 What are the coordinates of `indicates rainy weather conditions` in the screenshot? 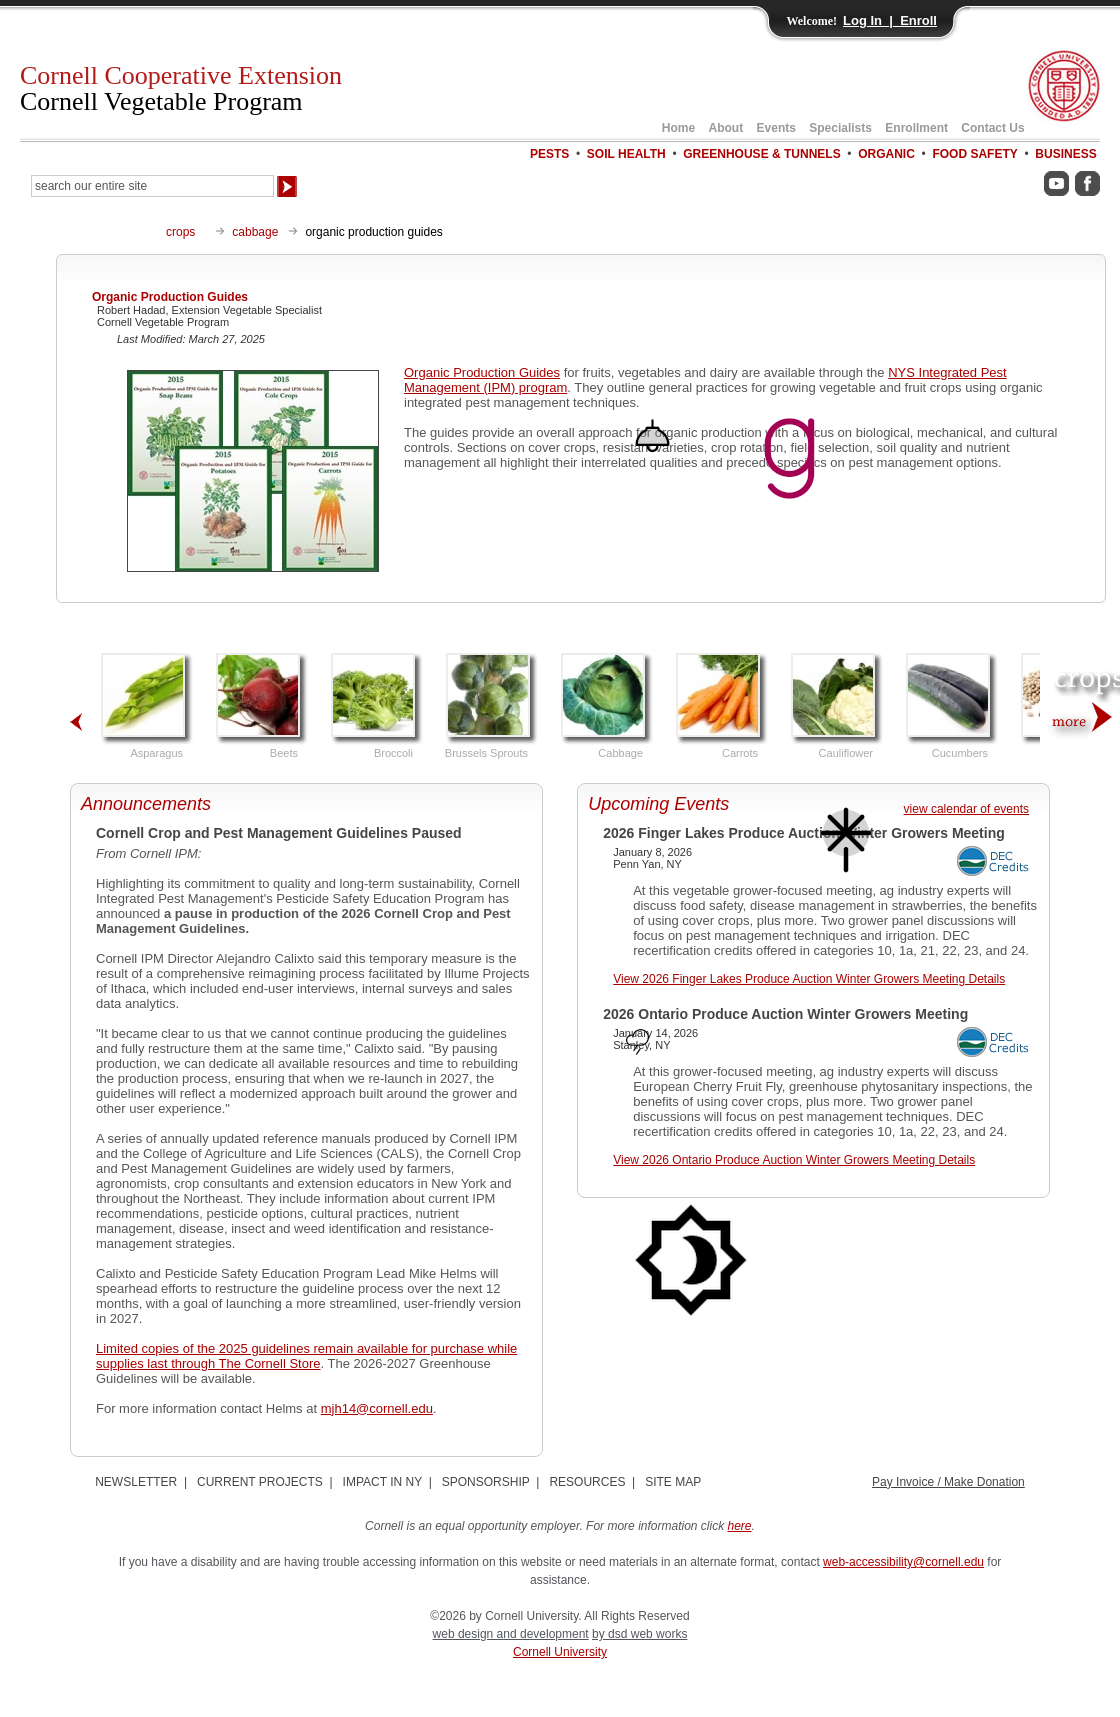 It's located at (637, 1041).